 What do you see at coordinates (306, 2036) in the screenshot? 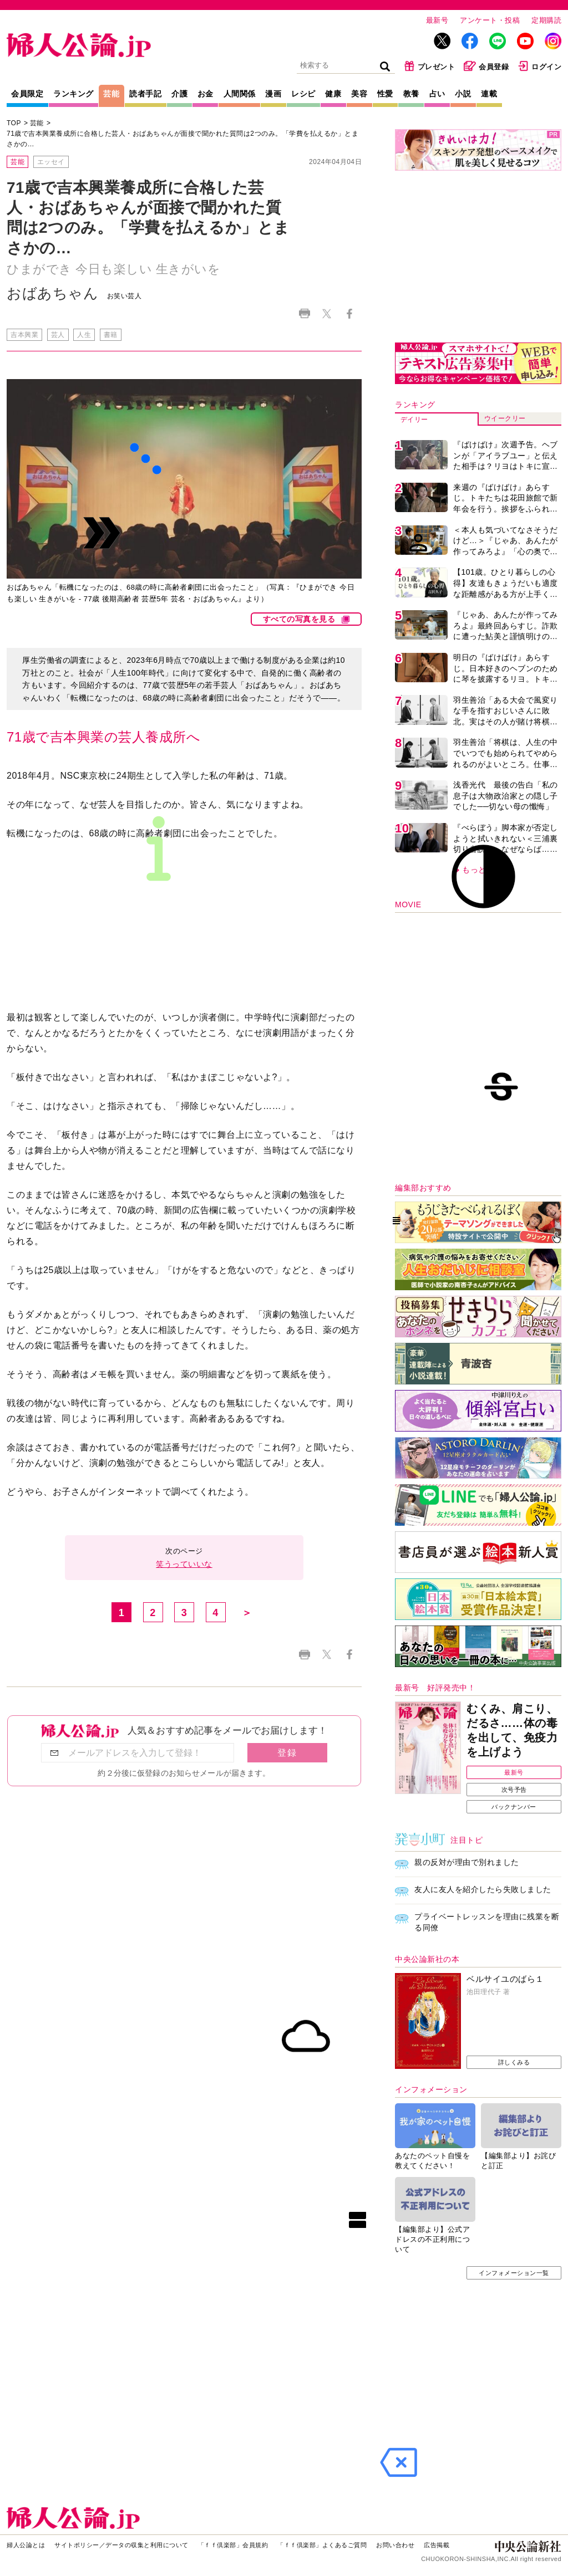
I see `cloud storage or sync status` at bounding box center [306, 2036].